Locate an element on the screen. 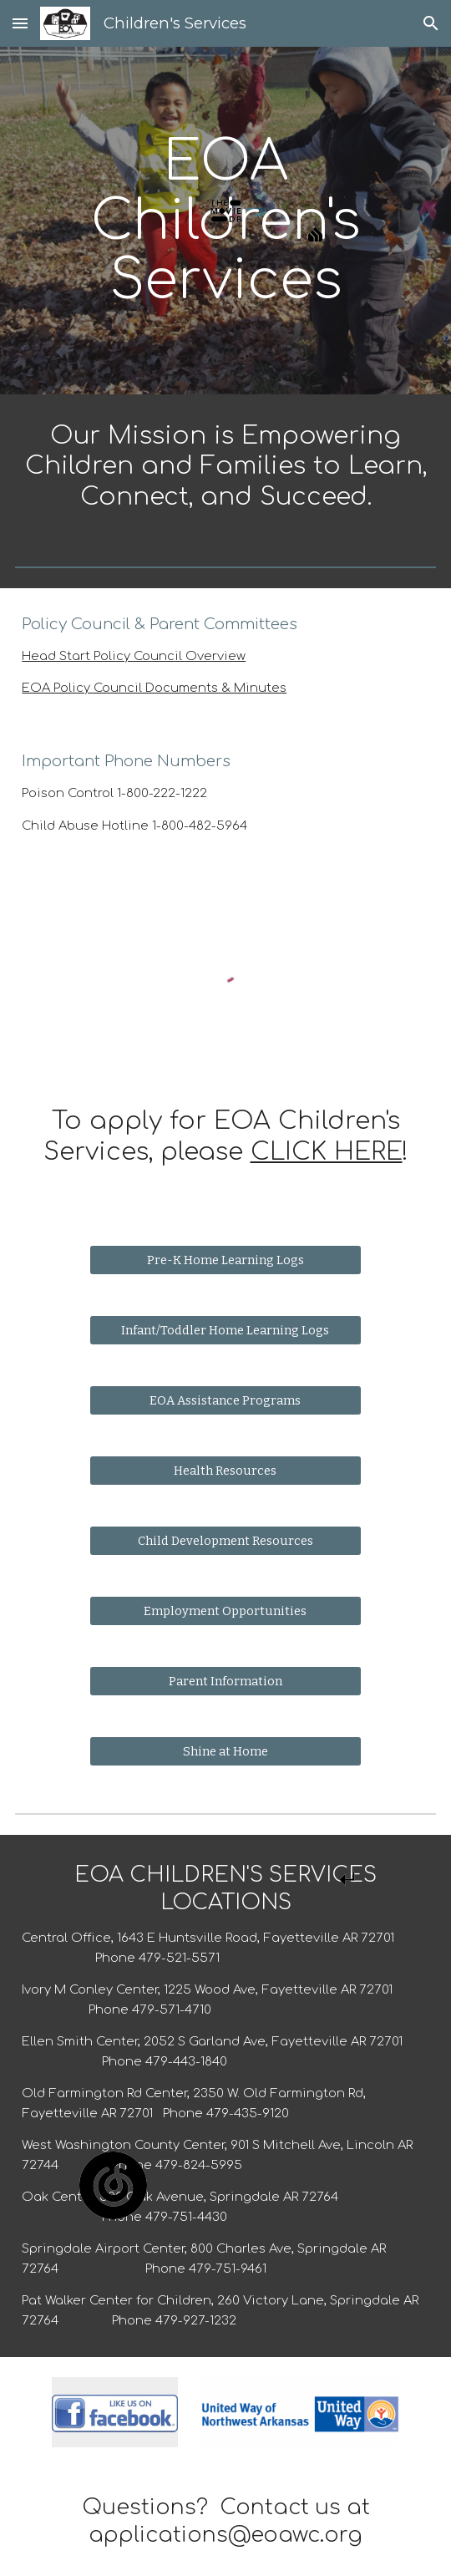  open the kasa smart home app is located at coordinates (315, 234).